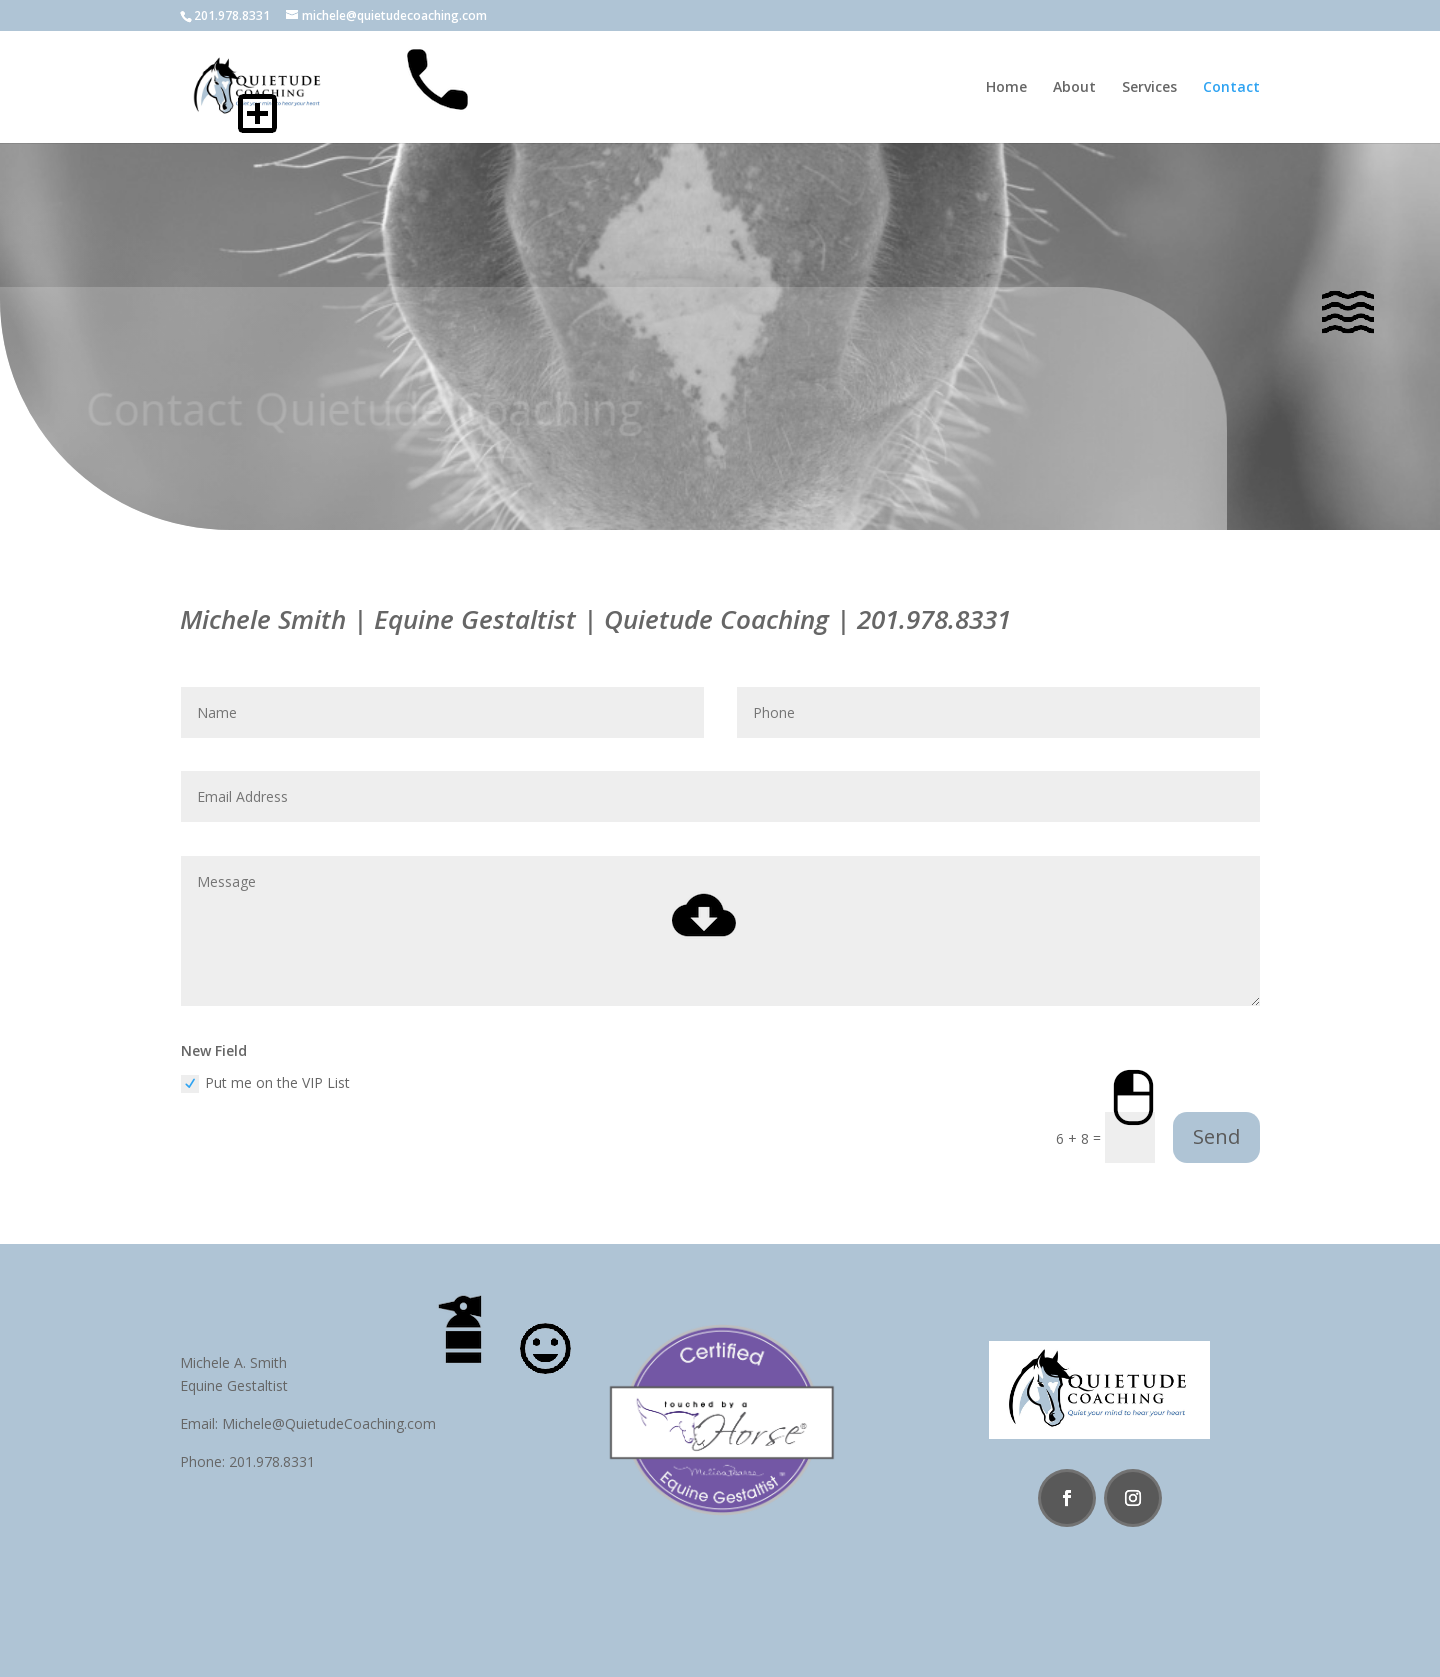 The image size is (1440, 1677). What do you see at coordinates (463, 1327) in the screenshot?
I see `indicates fire safety equipment location` at bounding box center [463, 1327].